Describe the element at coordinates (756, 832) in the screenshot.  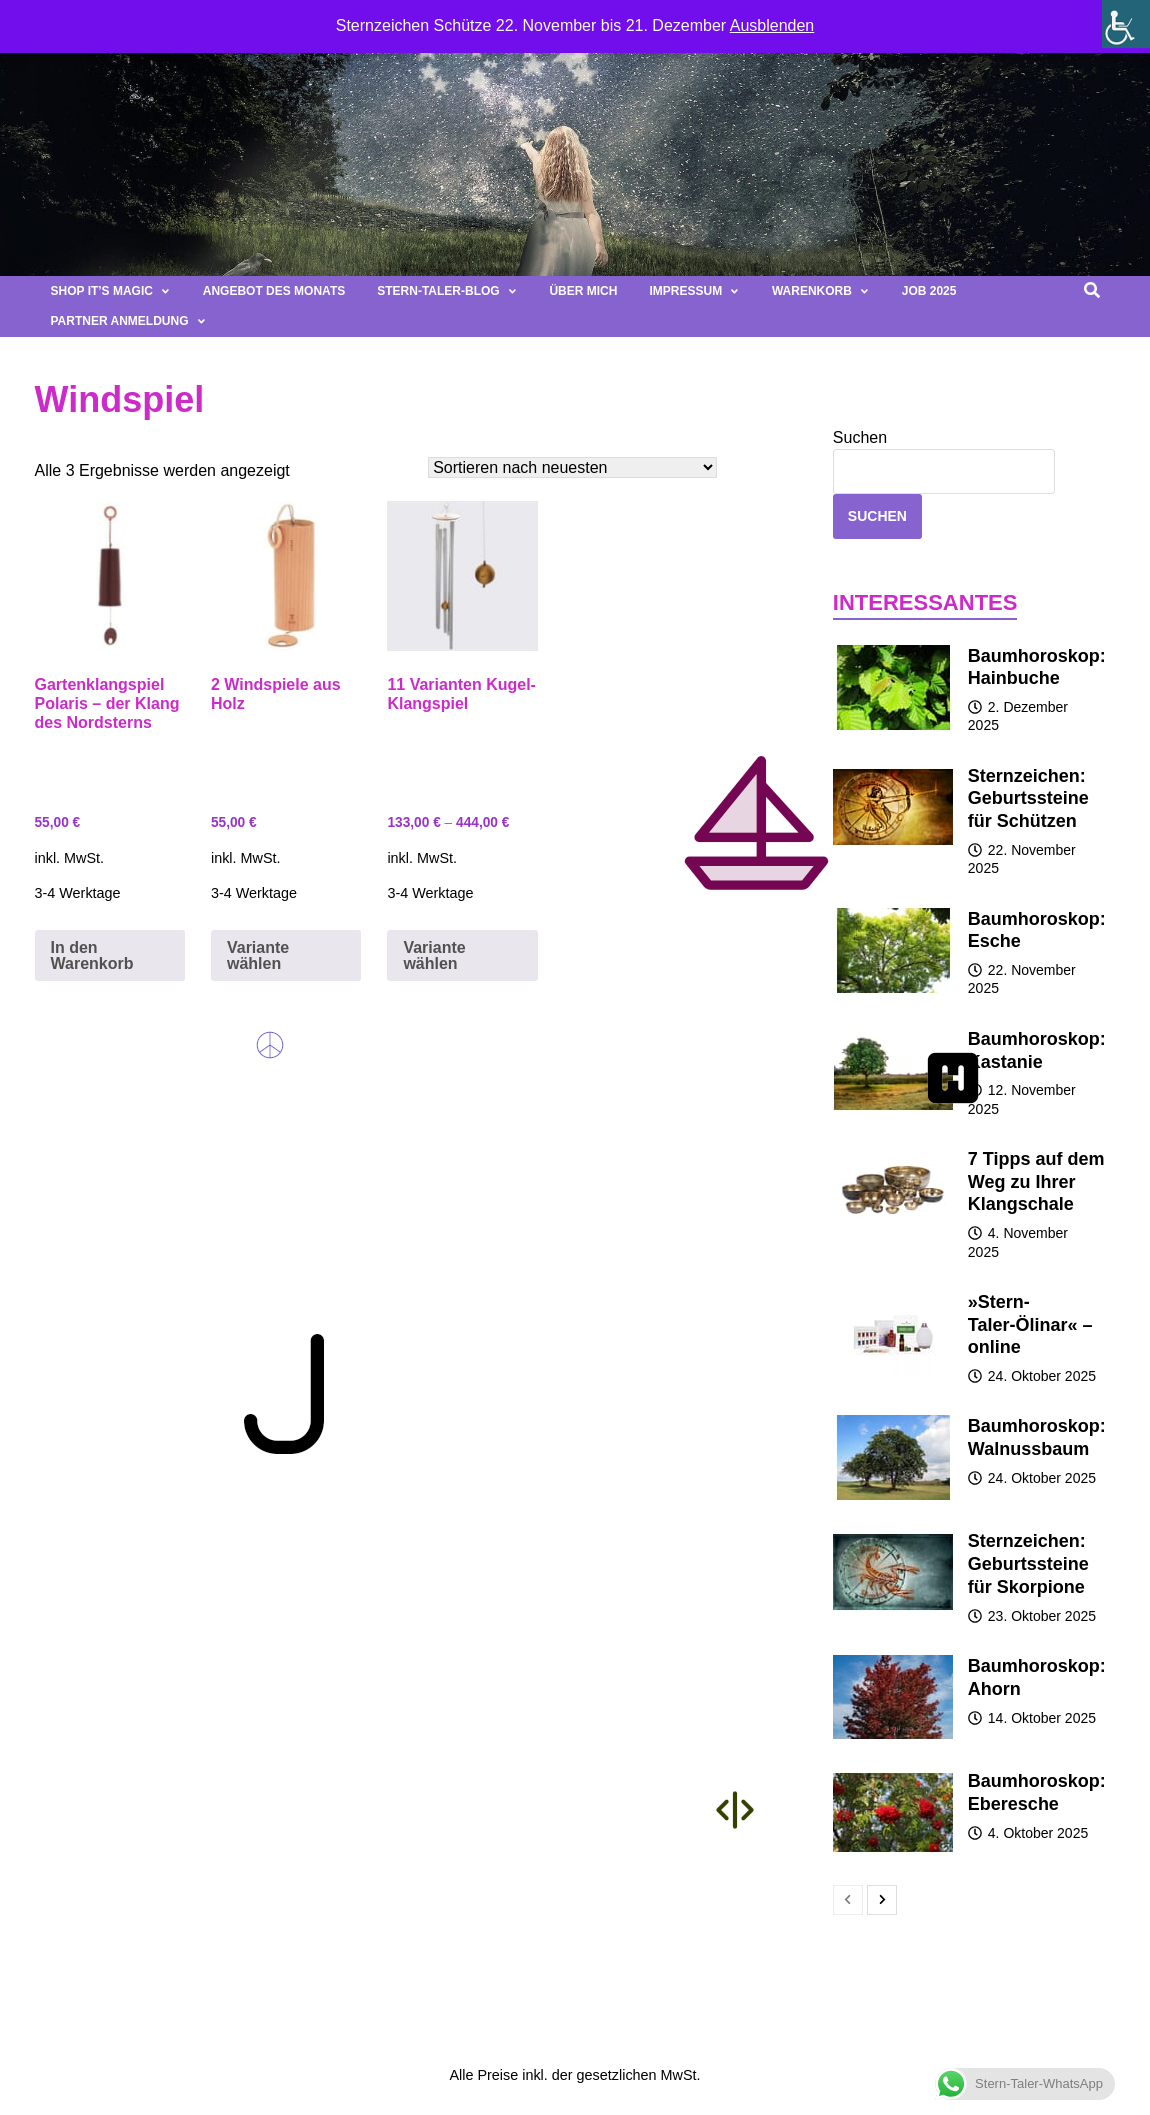
I see `access sailing or boating features` at that location.